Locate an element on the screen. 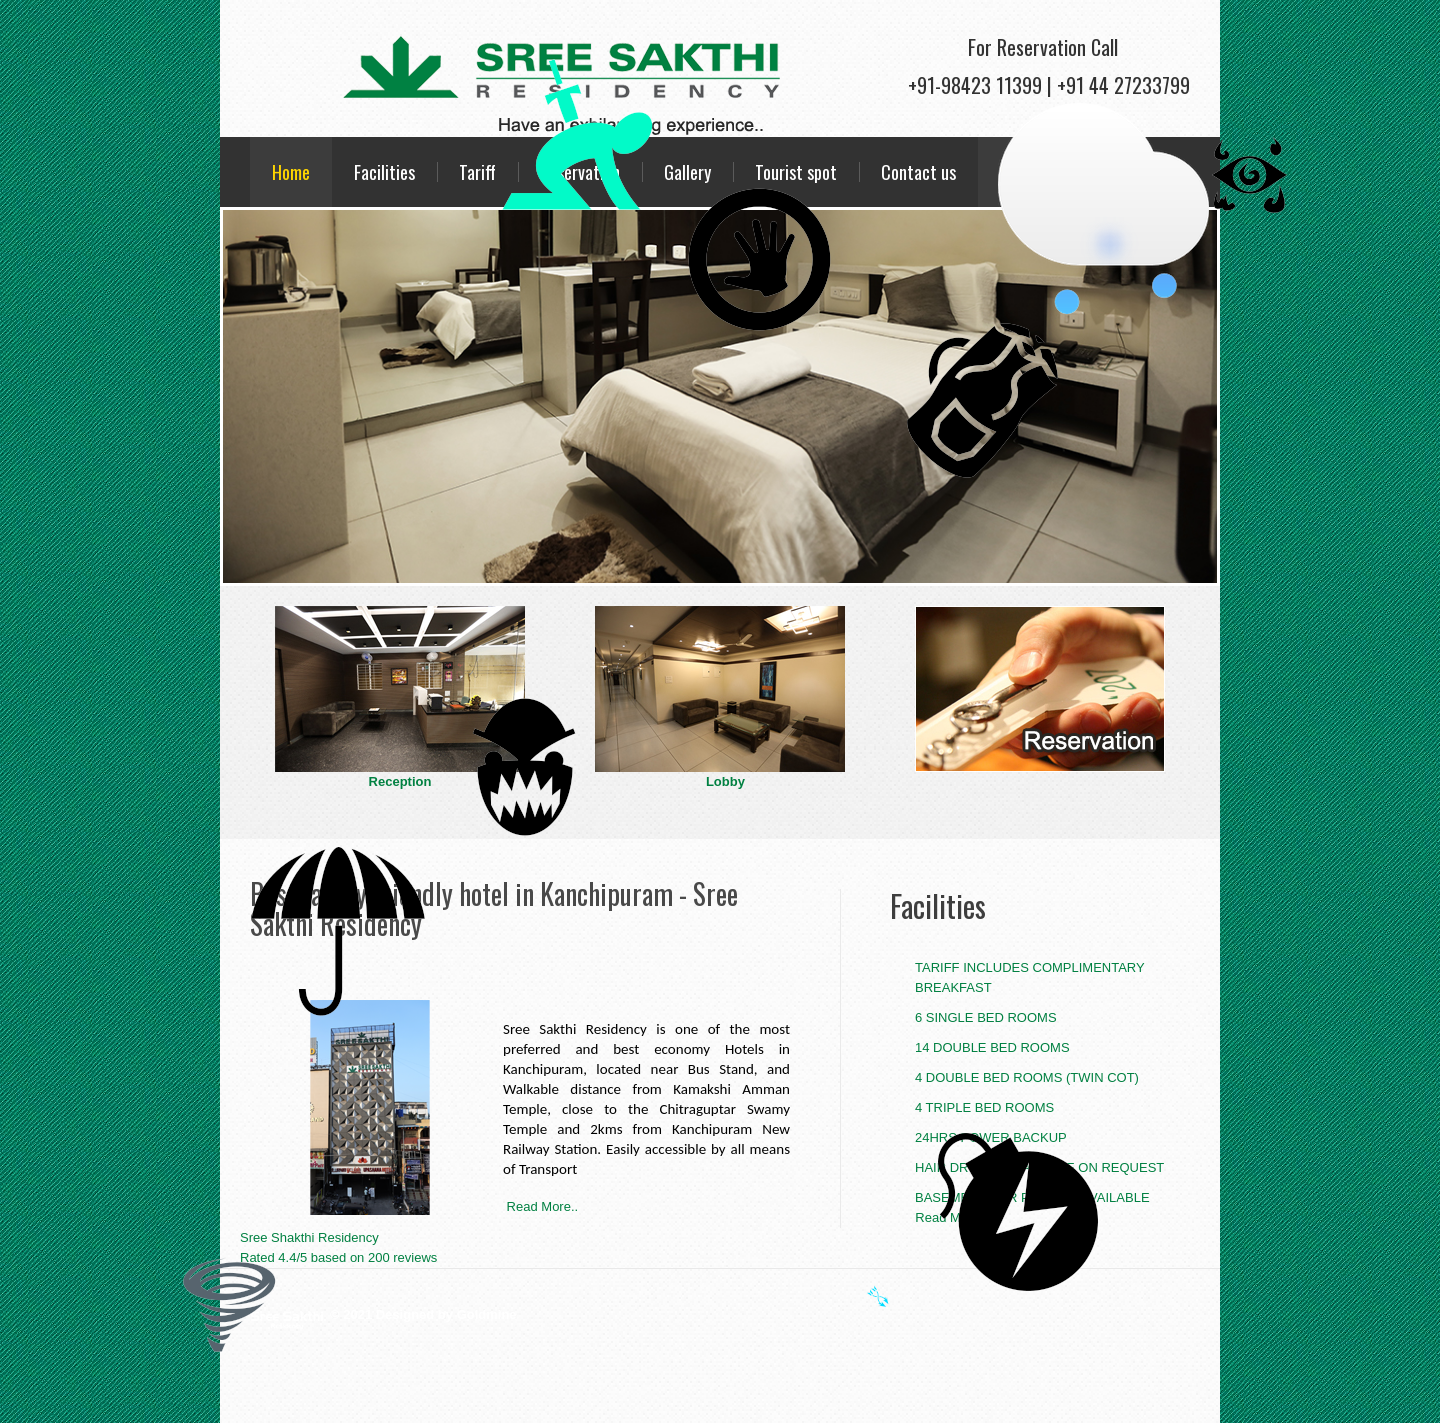 Image resolution: width=1440 pixels, height=1423 pixels. access your inventory or stored items is located at coordinates (982, 400).